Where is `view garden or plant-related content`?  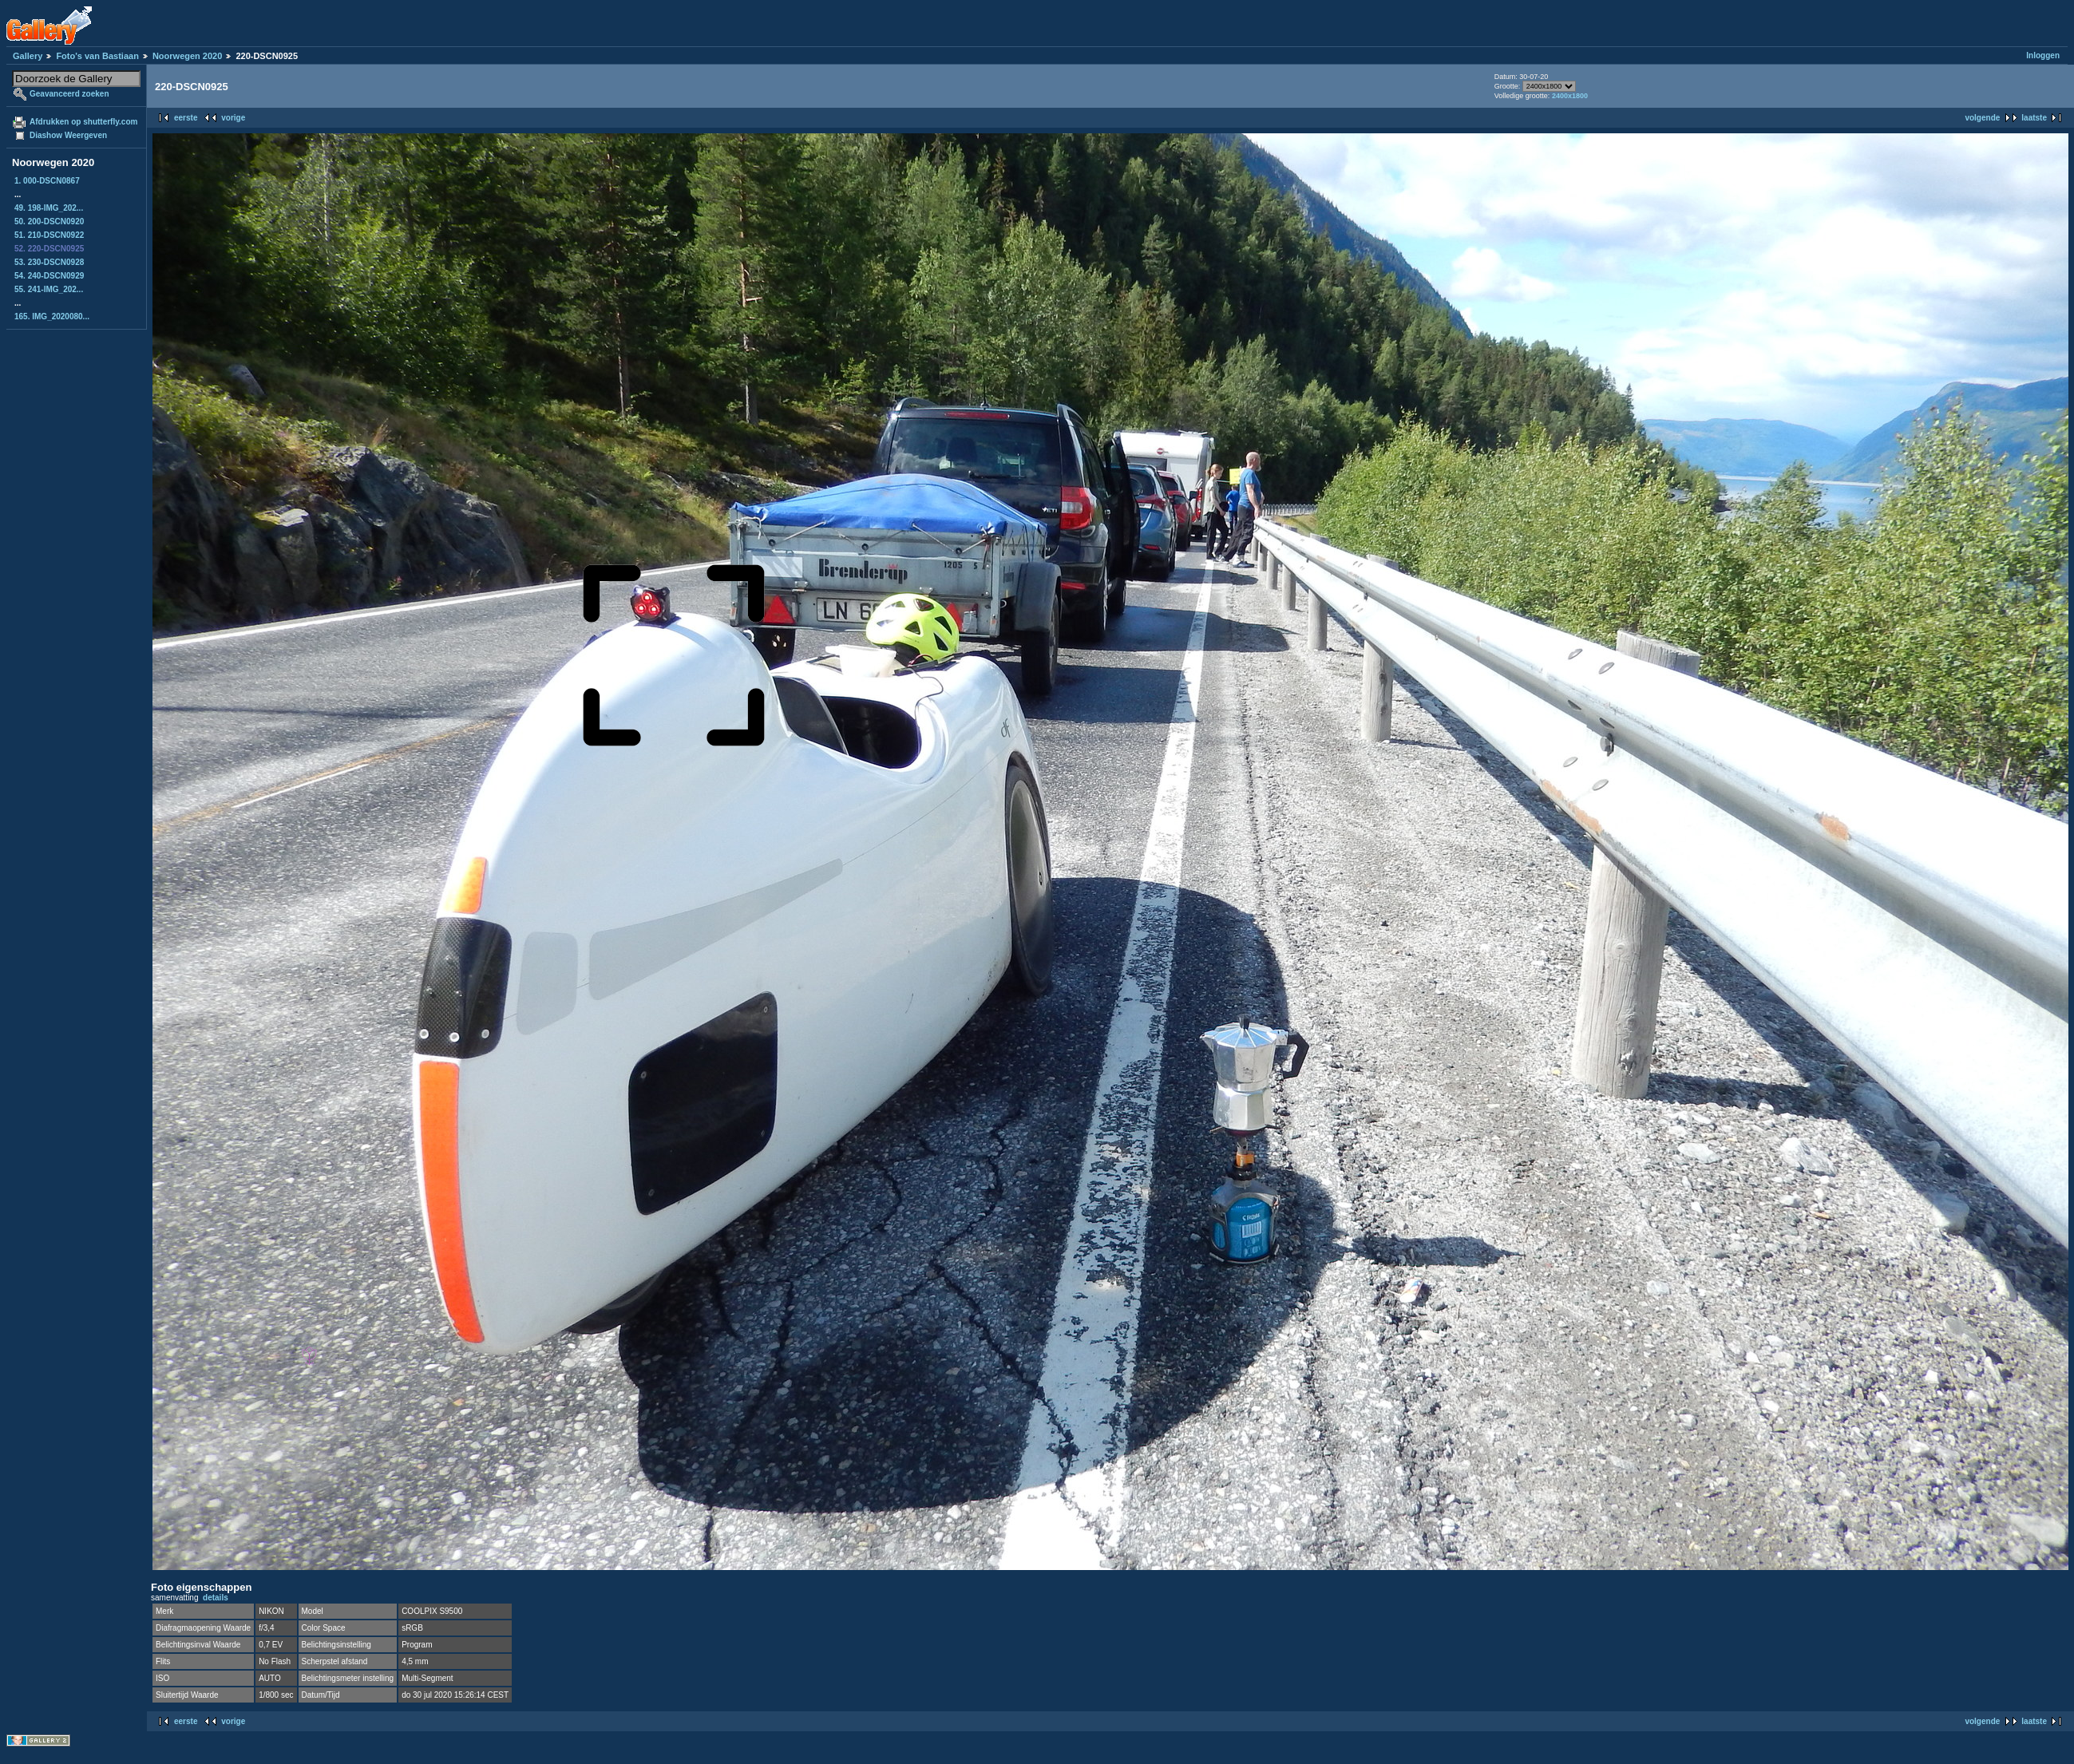
view garden or plant-related content is located at coordinates (309, 1355).